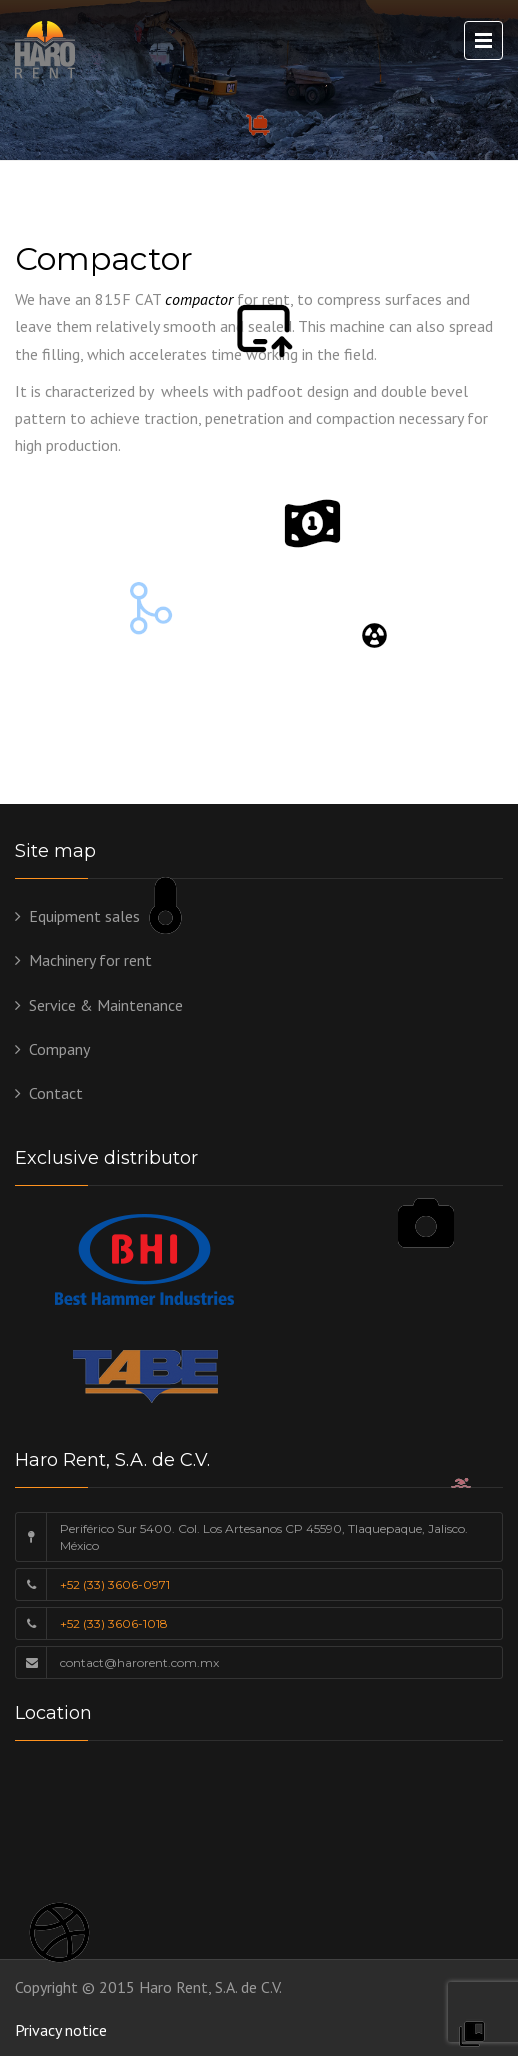 The image size is (518, 2056). What do you see at coordinates (312, 523) in the screenshot?
I see `view payment or billing information` at bounding box center [312, 523].